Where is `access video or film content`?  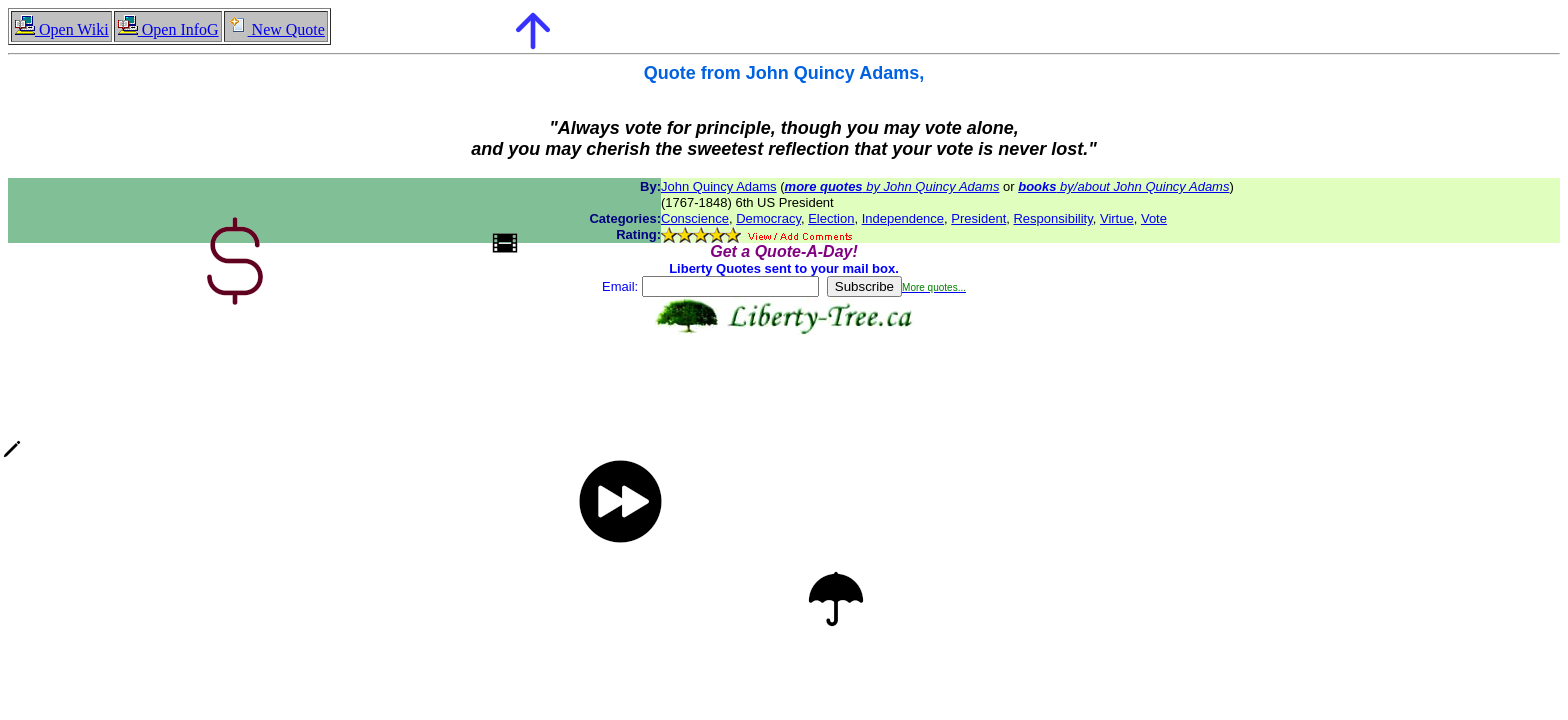 access video or film content is located at coordinates (505, 243).